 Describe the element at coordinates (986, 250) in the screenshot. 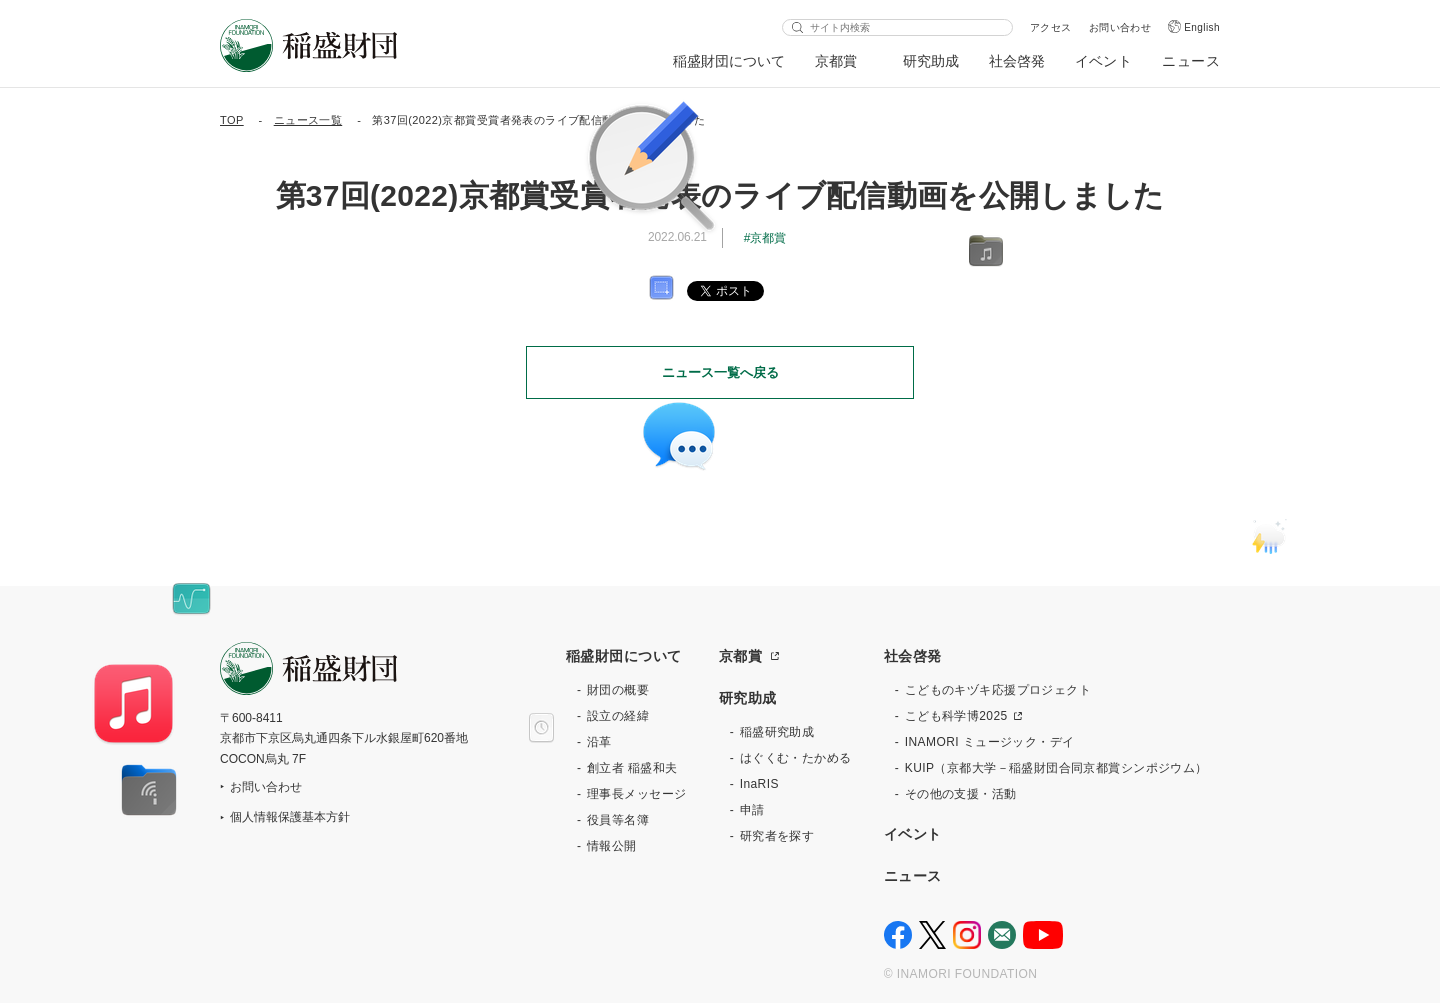

I see `open your music folder` at that location.